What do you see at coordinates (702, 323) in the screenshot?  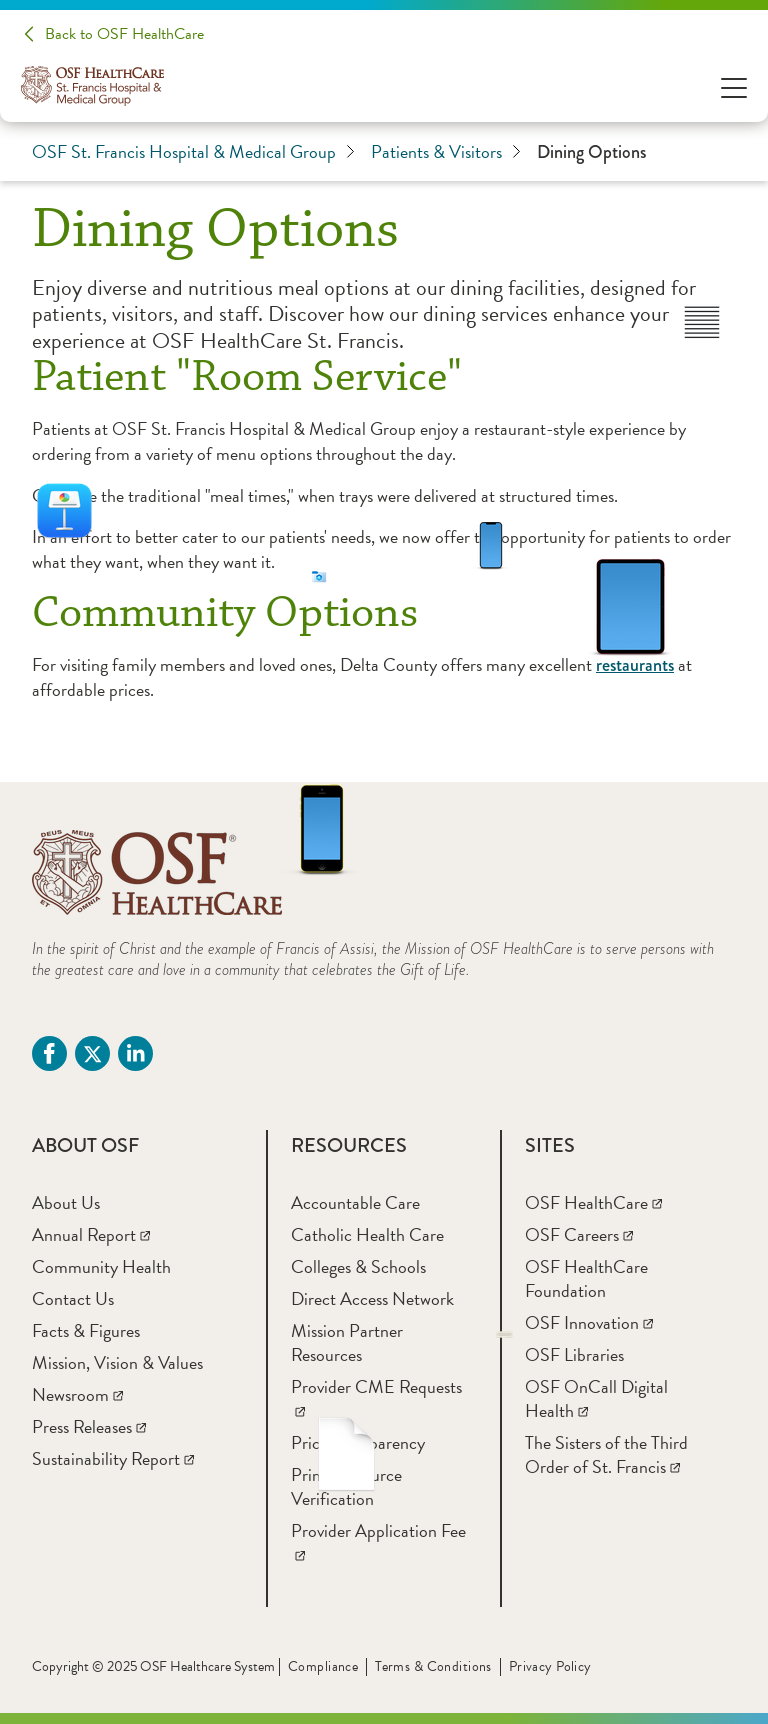 I see `justify text to fill both margins` at bounding box center [702, 323].